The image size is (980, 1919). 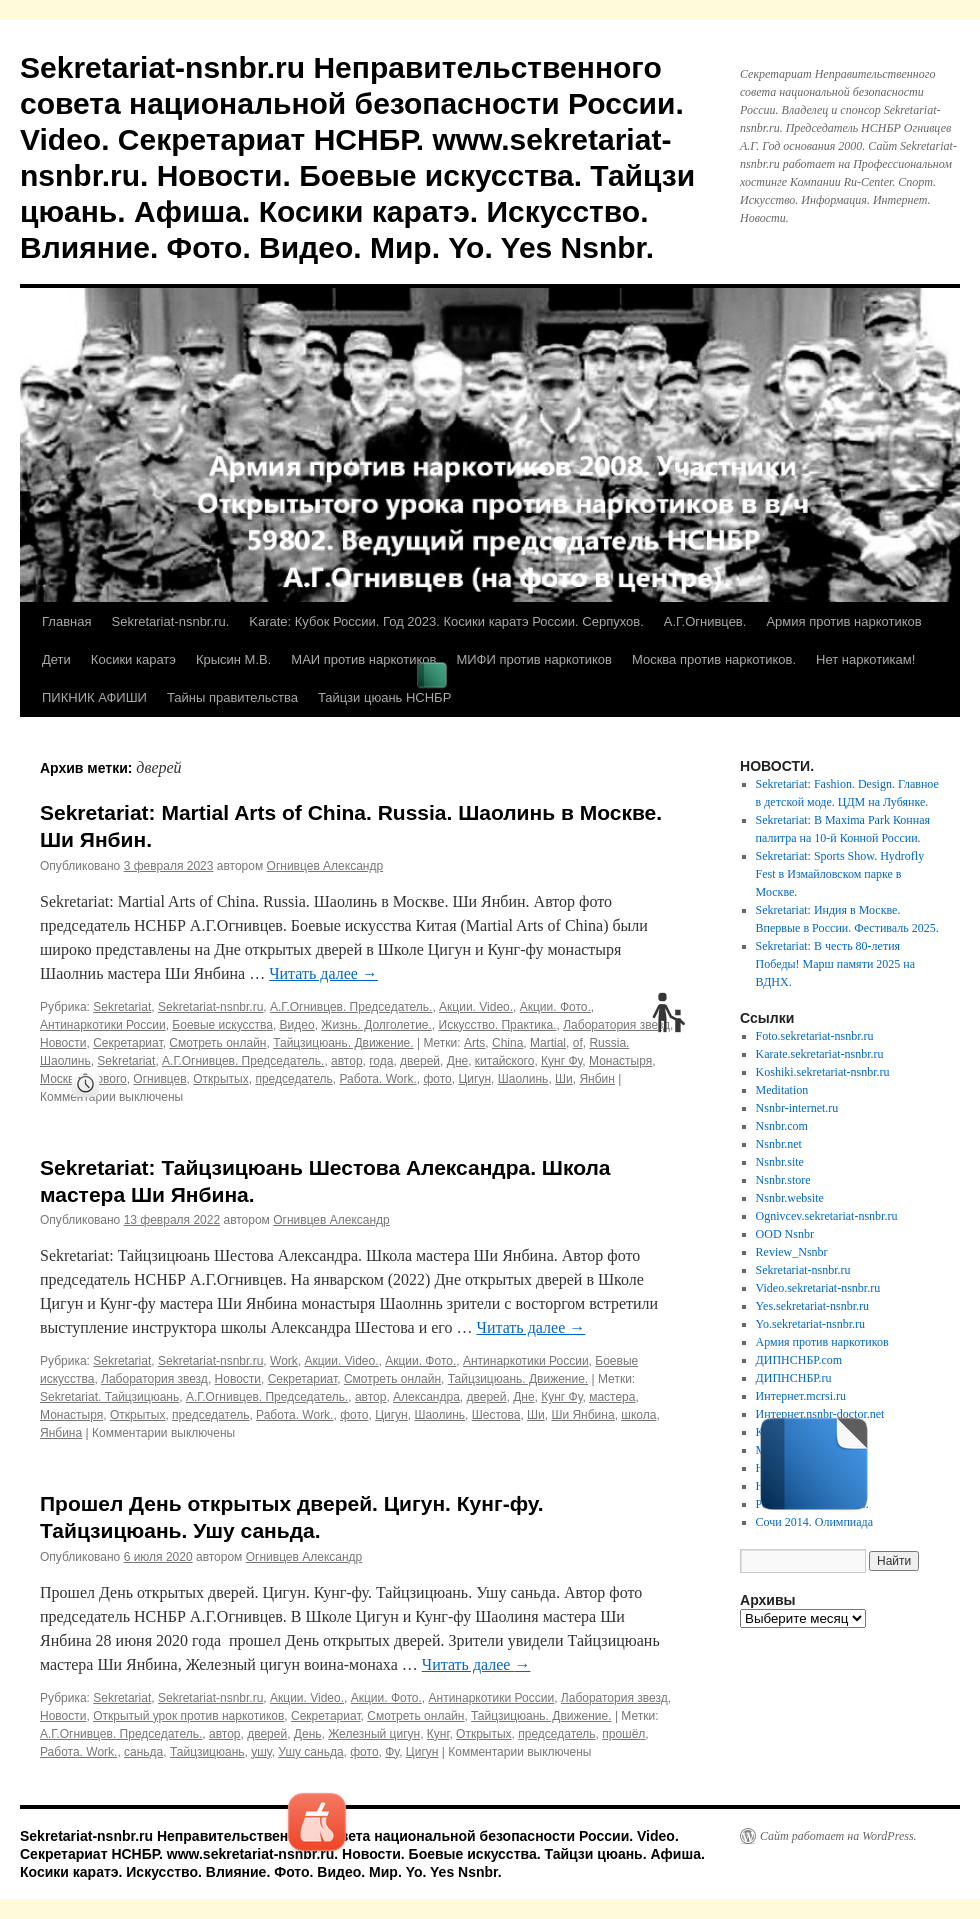 What do you see at coordinates (317, 1823) in the screenshot?
I see `access privacy and storage cleanup settings` at bounding box center [317, 1823].